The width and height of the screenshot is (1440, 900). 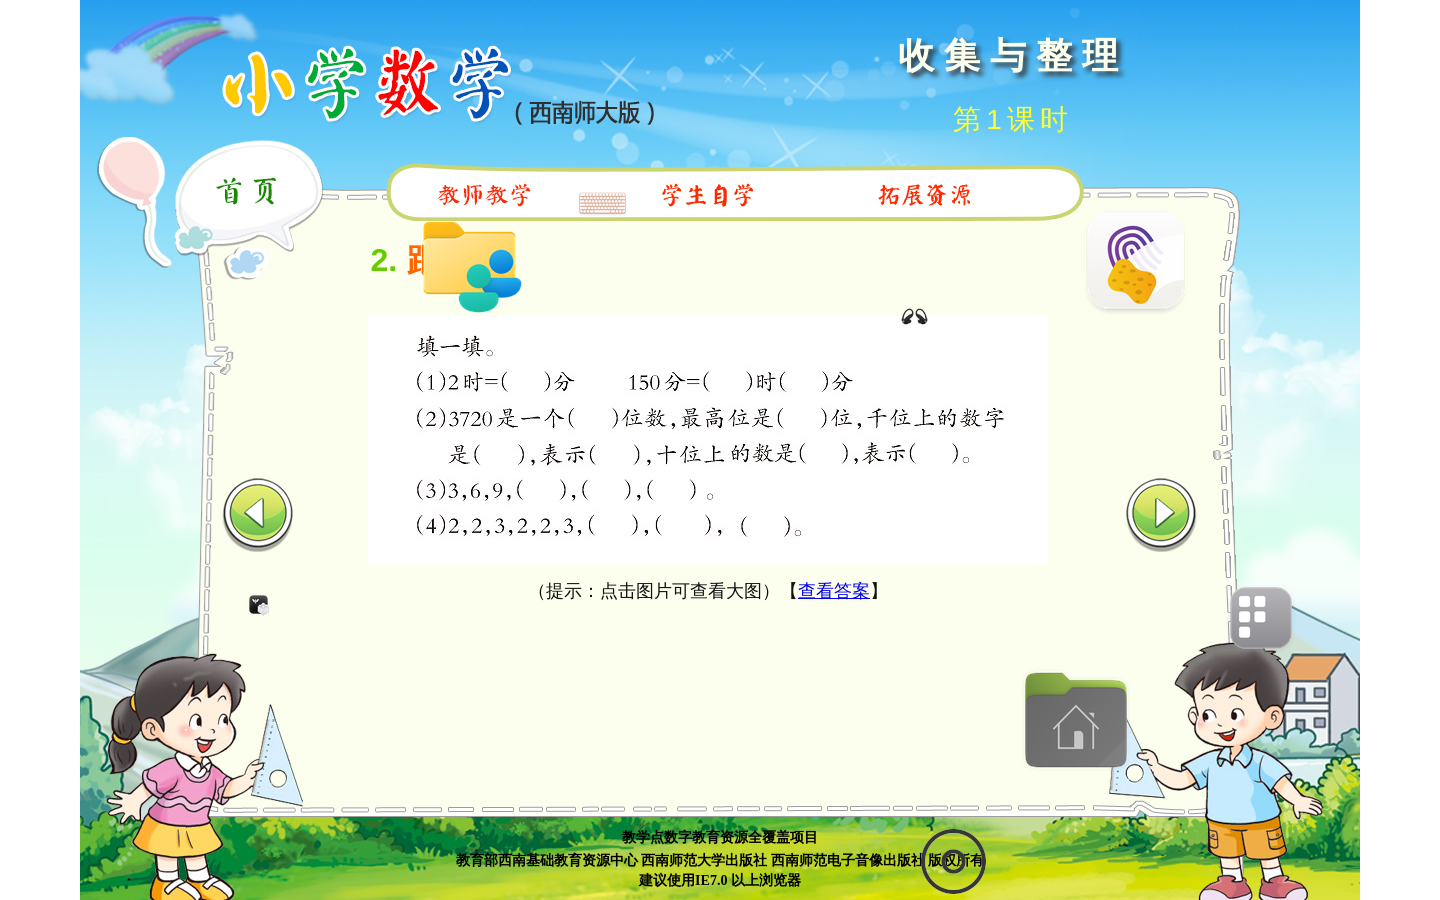 I want to click on open kandji extension manager, so click(x=258, y=604).